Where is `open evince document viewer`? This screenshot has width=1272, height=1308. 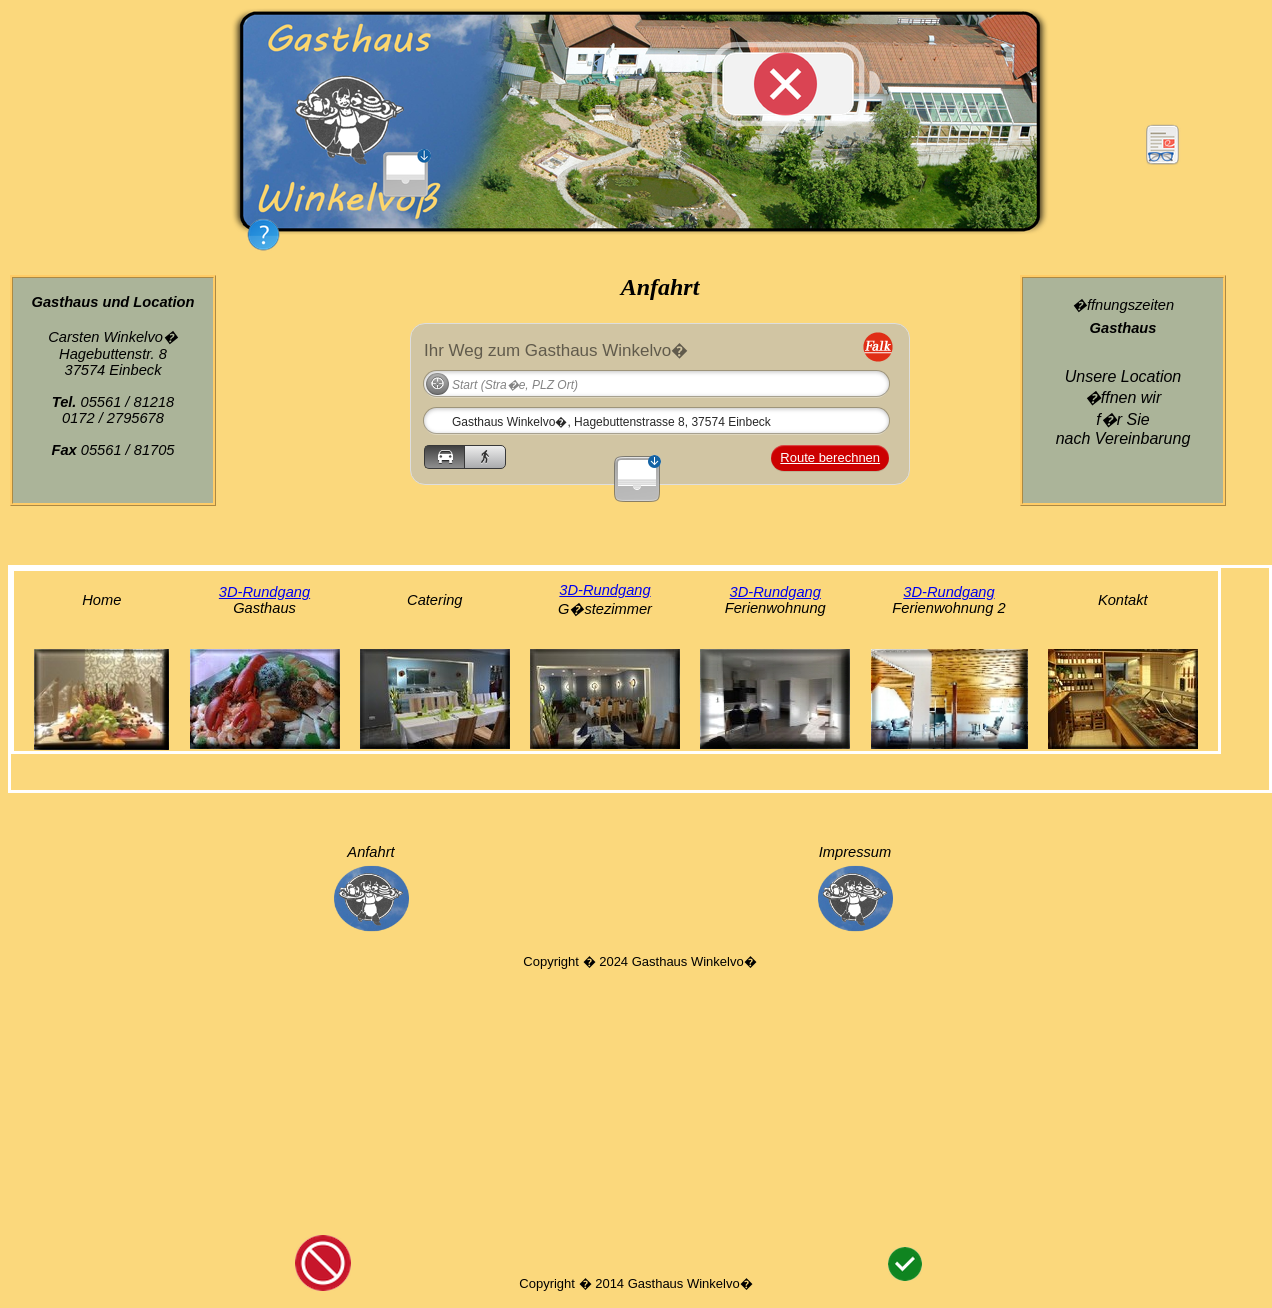 open evince document viewer is located at coordinates (1162, 144).